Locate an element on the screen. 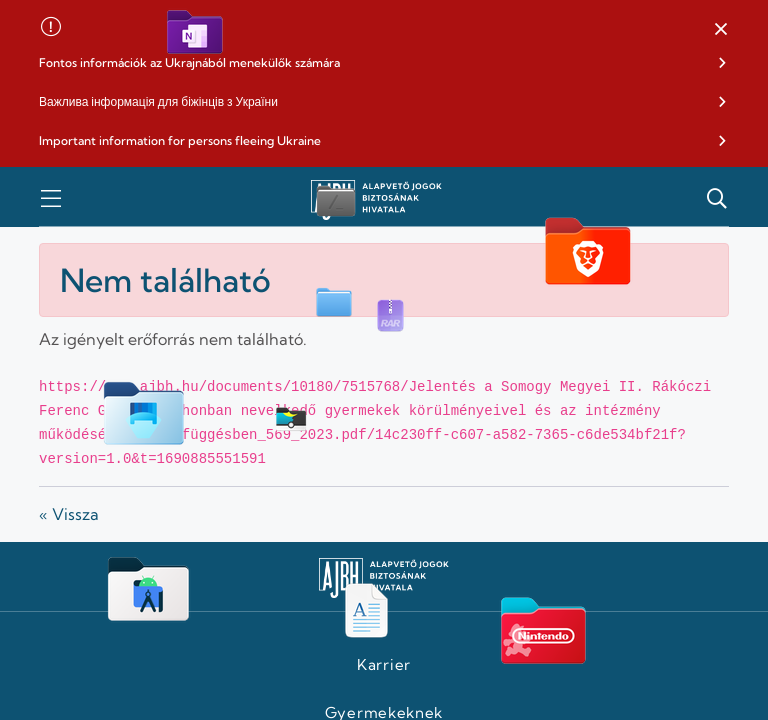  open pokémon moon ball collection folder is located at coordinates (291, 420).